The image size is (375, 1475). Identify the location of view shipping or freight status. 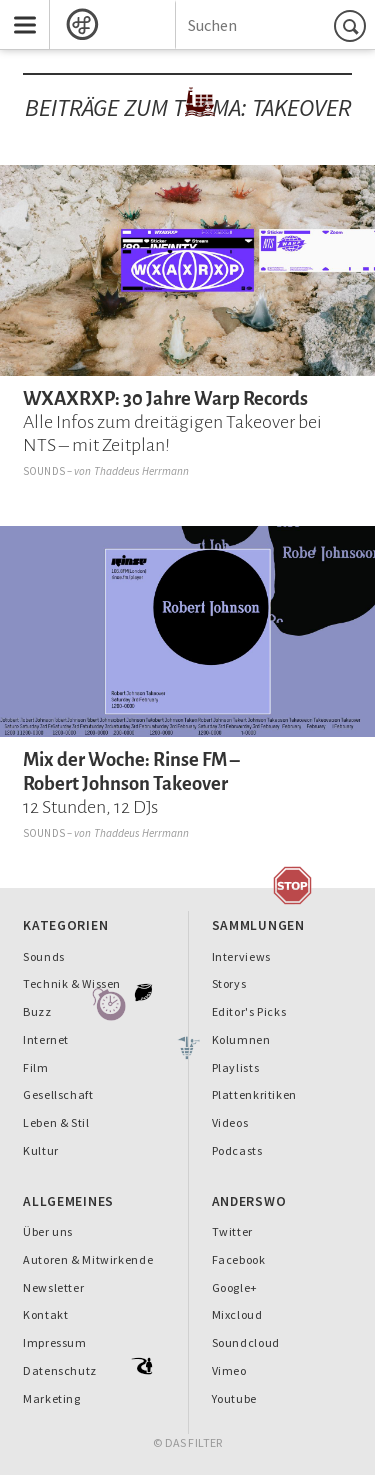
(200, 102).